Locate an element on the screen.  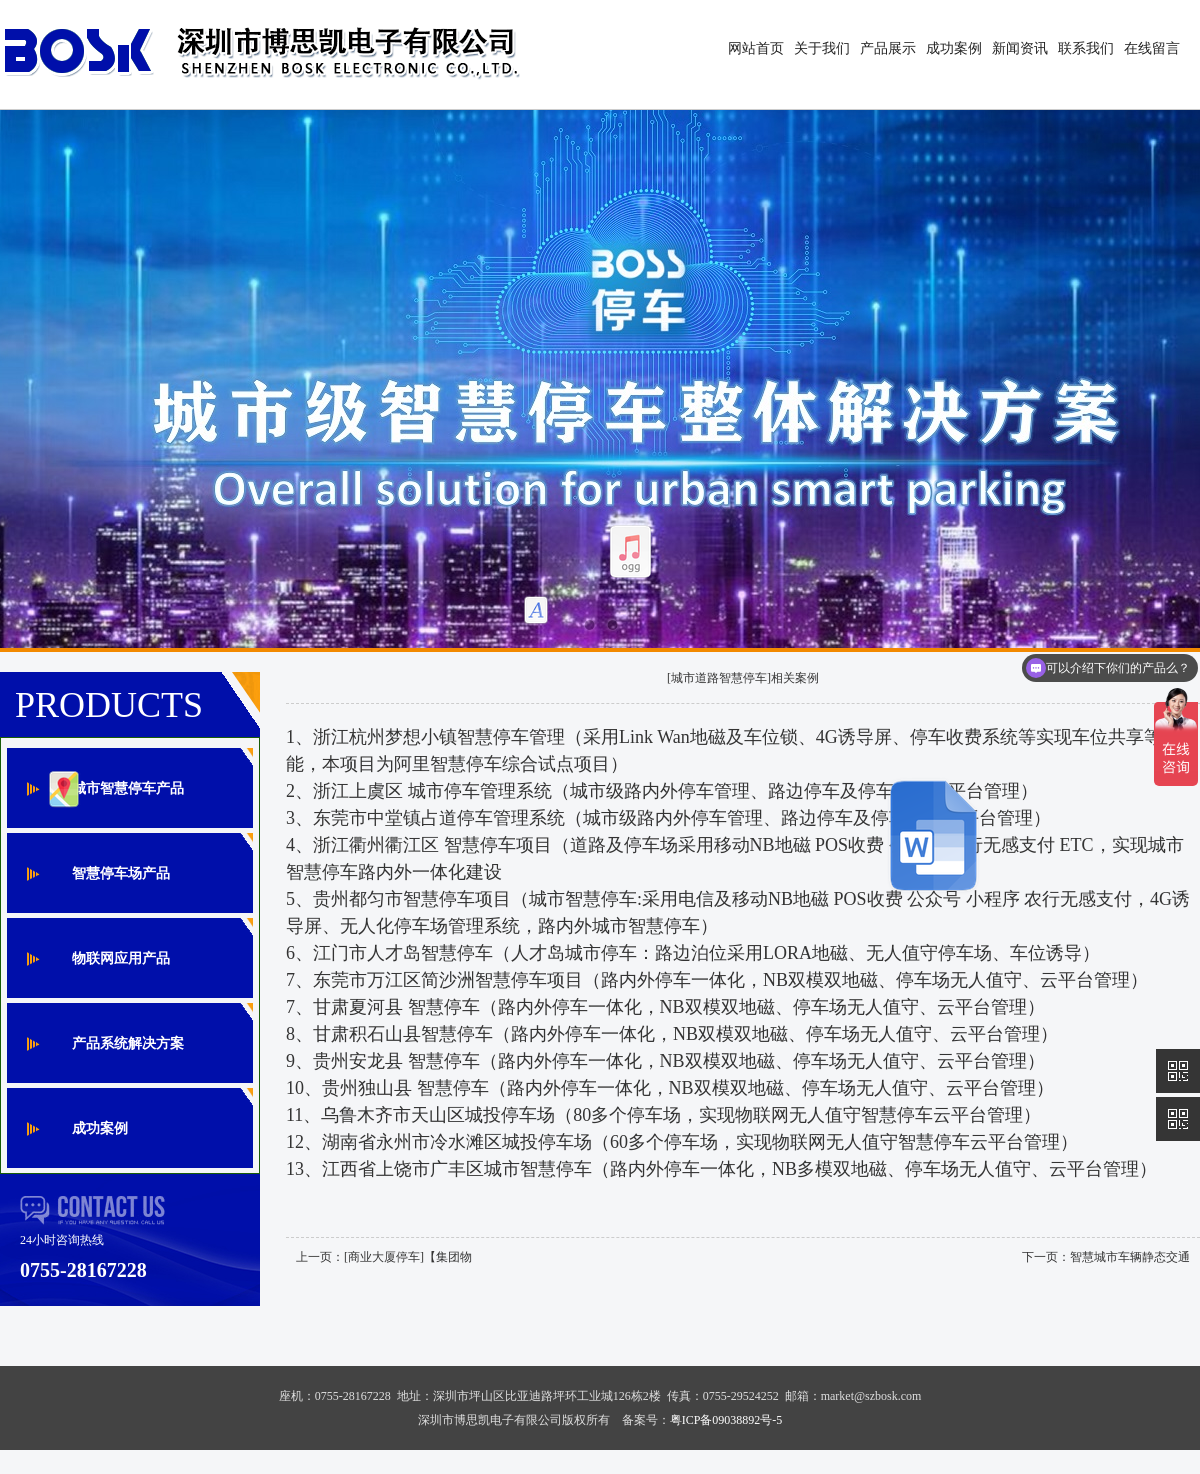
open a font file is located at coordinates (536, 610).